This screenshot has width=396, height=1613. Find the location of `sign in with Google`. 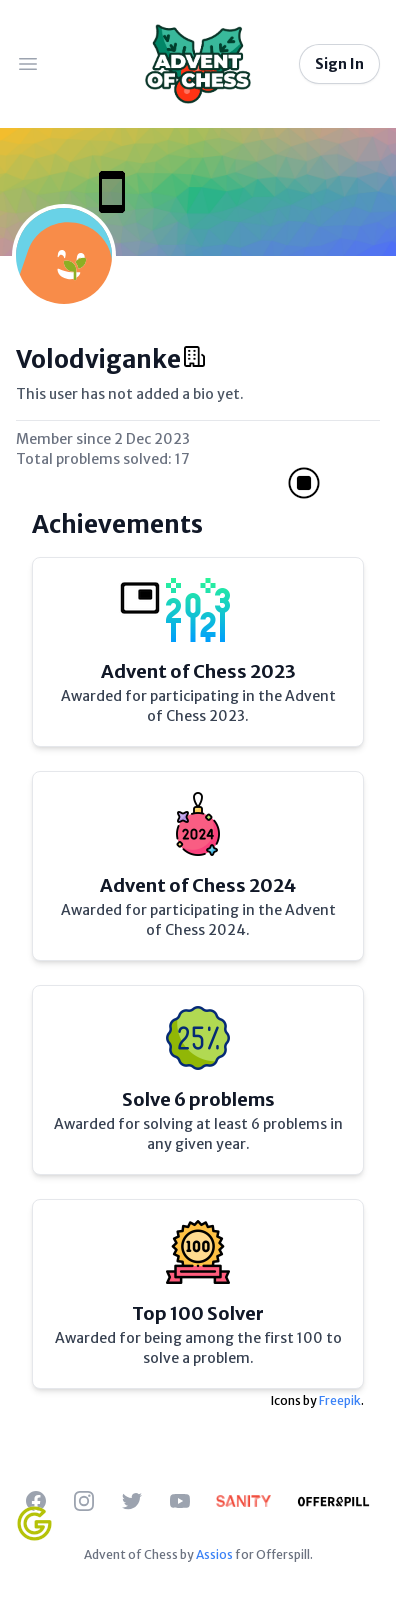

sign in with Google is located at coordinates (34, 1523).